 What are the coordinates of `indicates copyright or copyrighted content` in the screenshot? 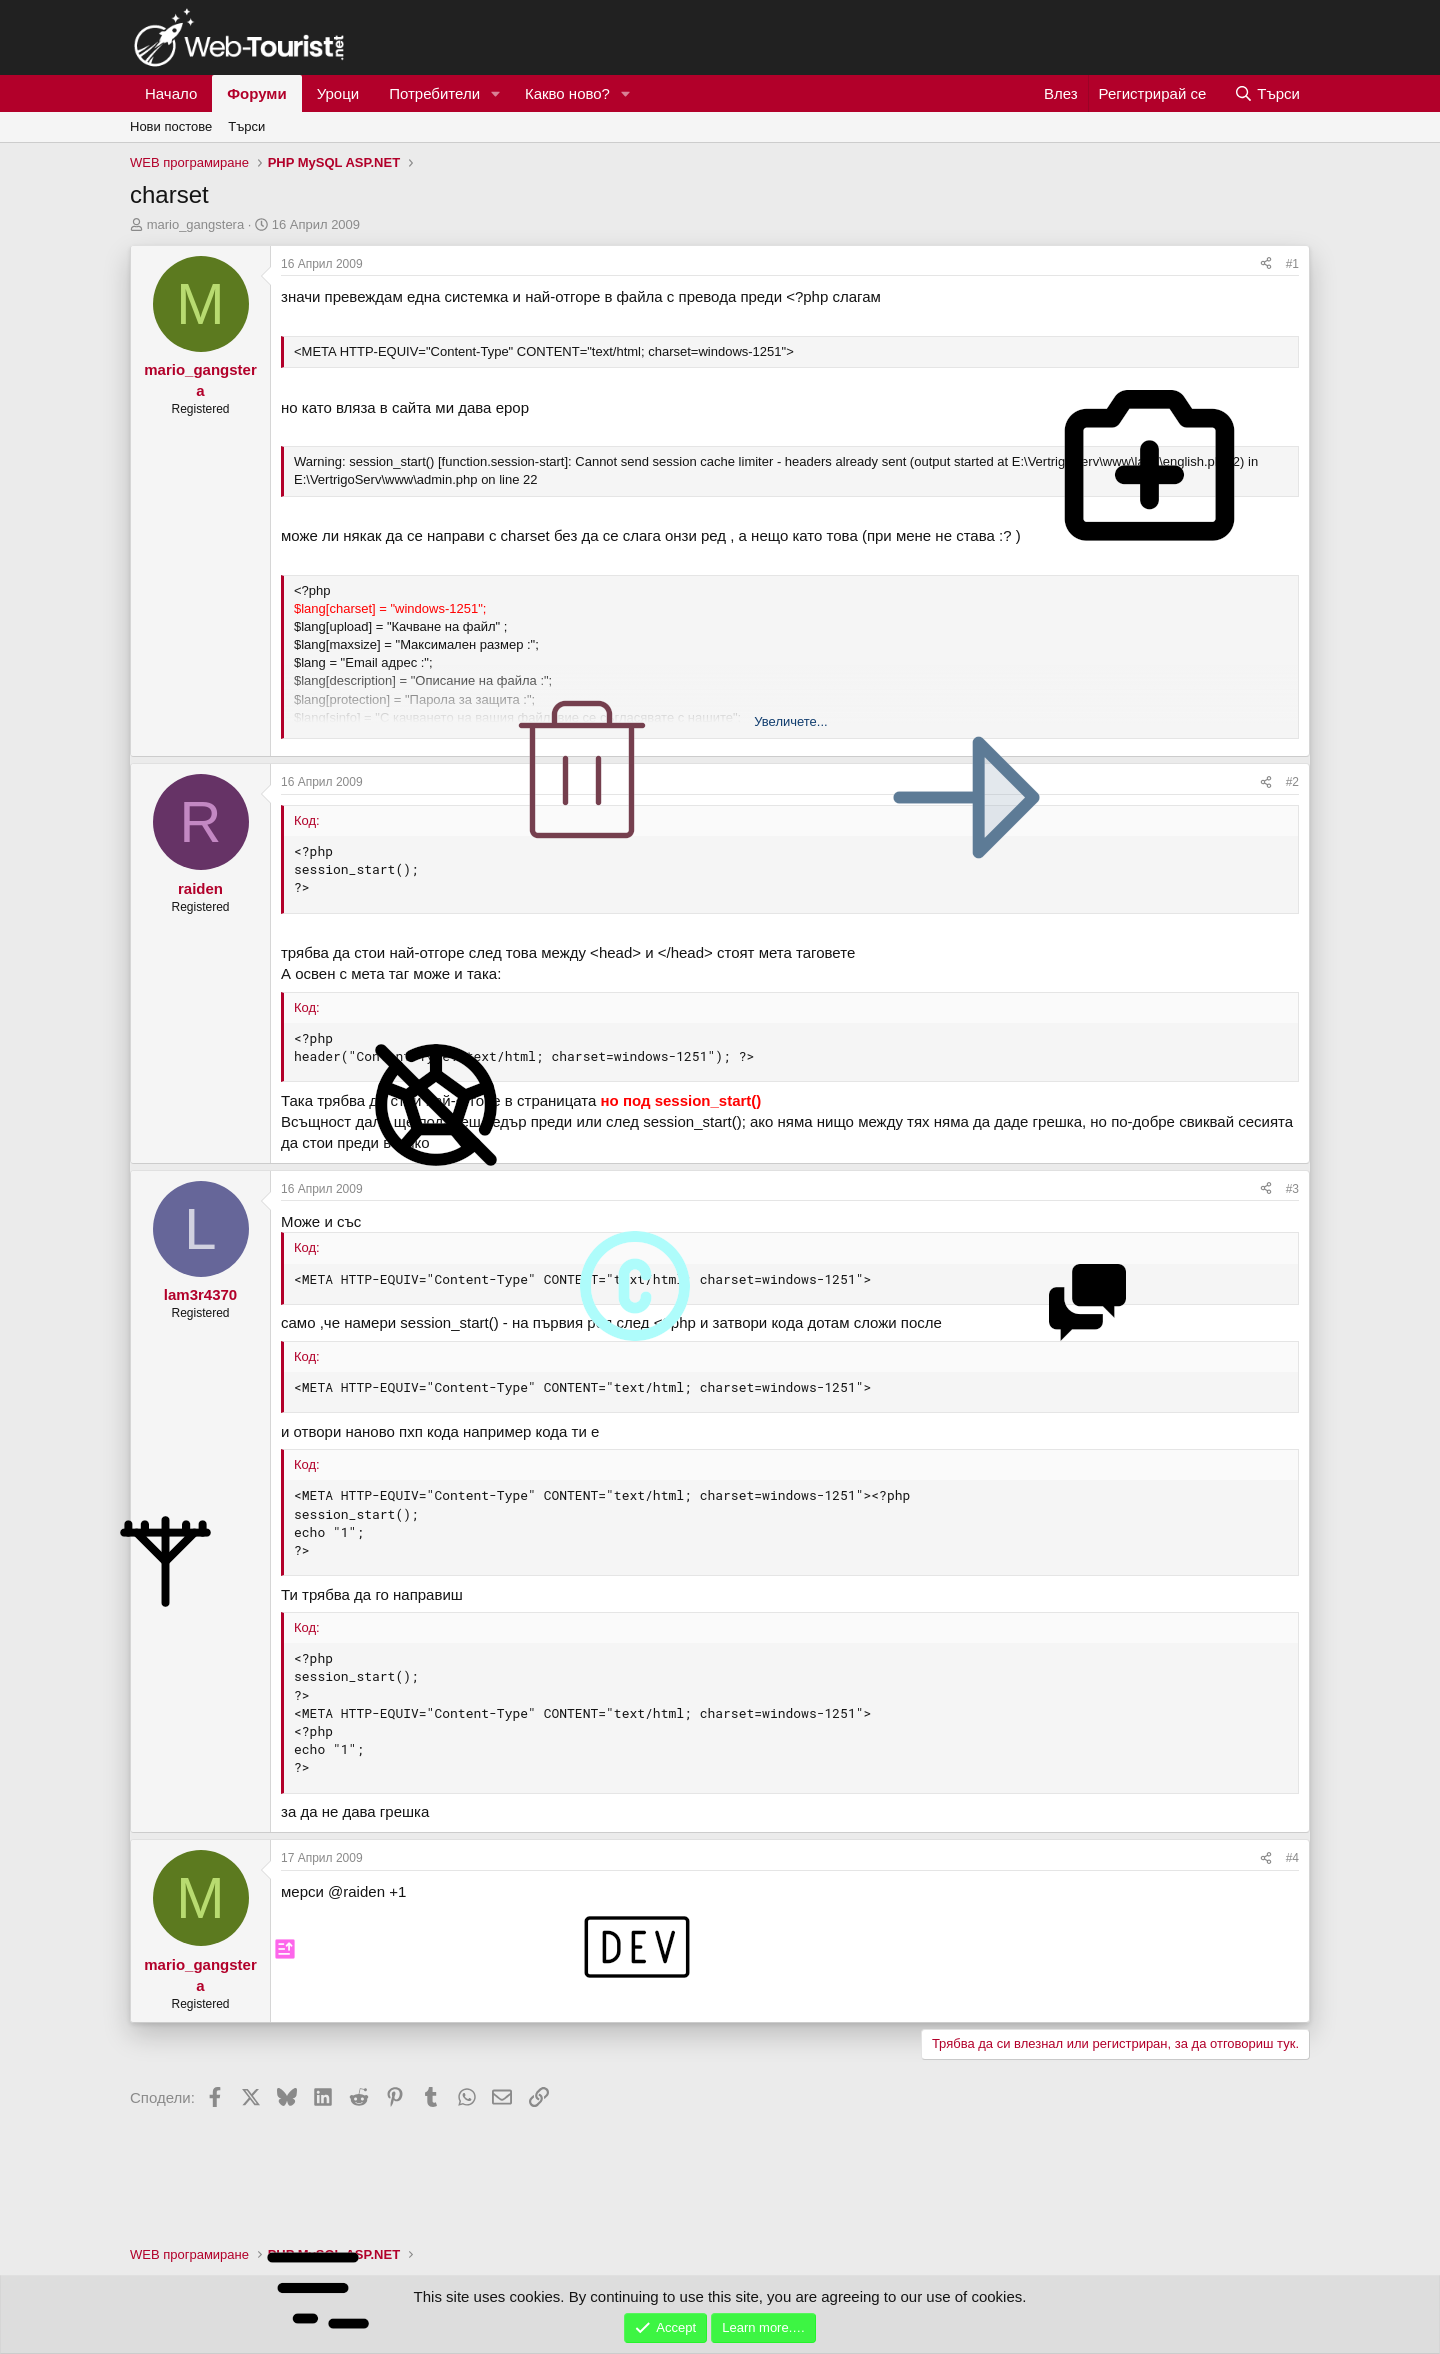 It's located at (635, 1286).